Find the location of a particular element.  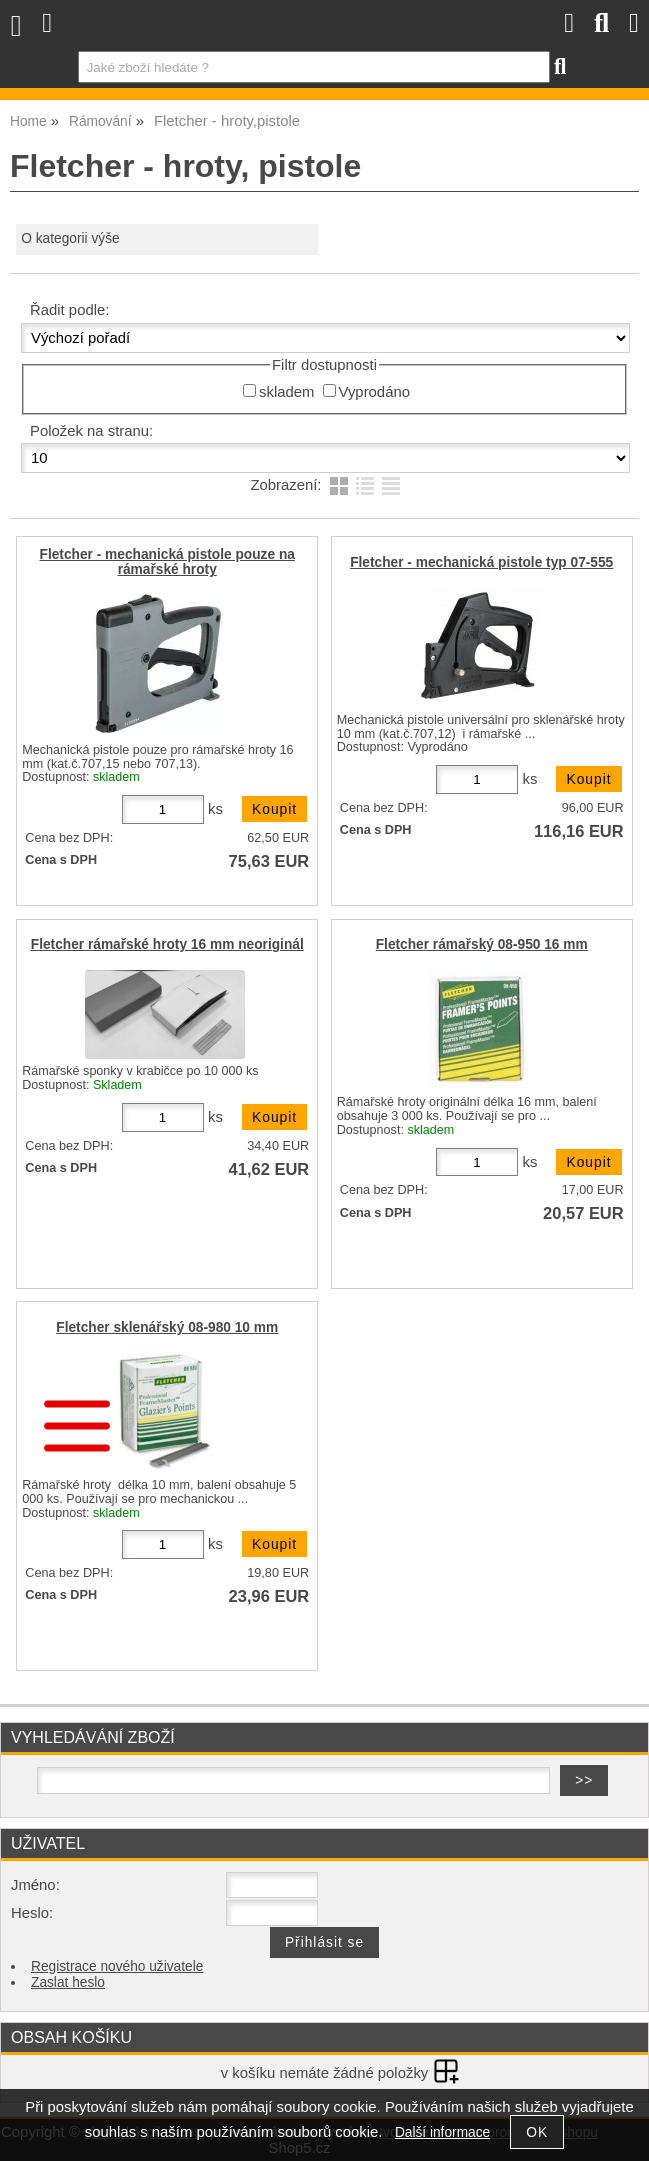

open navigation menu is located at coordinates (77, 1426).